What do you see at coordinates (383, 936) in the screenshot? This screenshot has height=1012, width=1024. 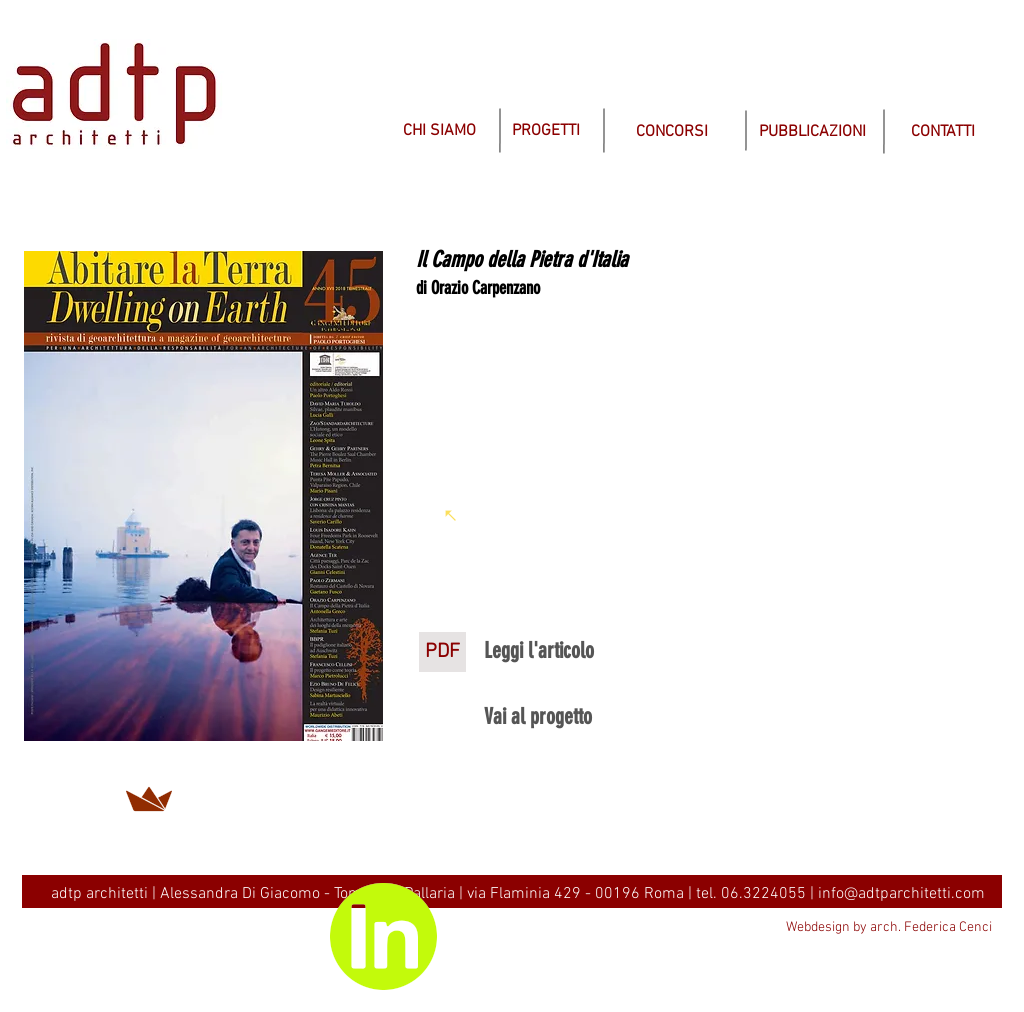 I see `LogMeIn brand logo` at bounding box center [383, 936].